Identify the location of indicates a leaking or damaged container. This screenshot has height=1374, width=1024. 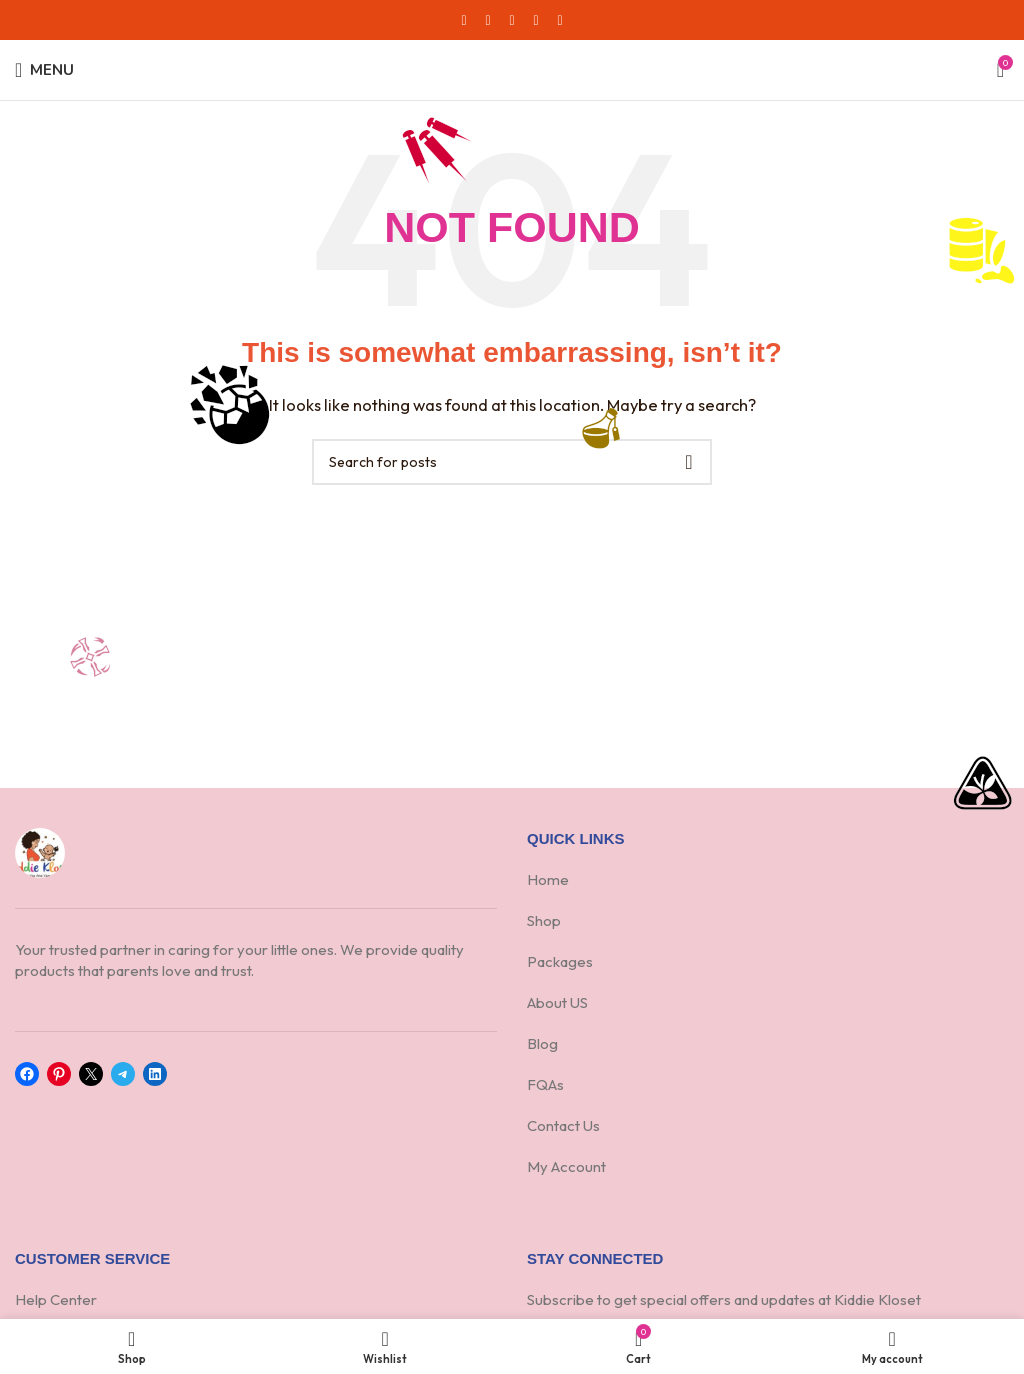
(981, 250).